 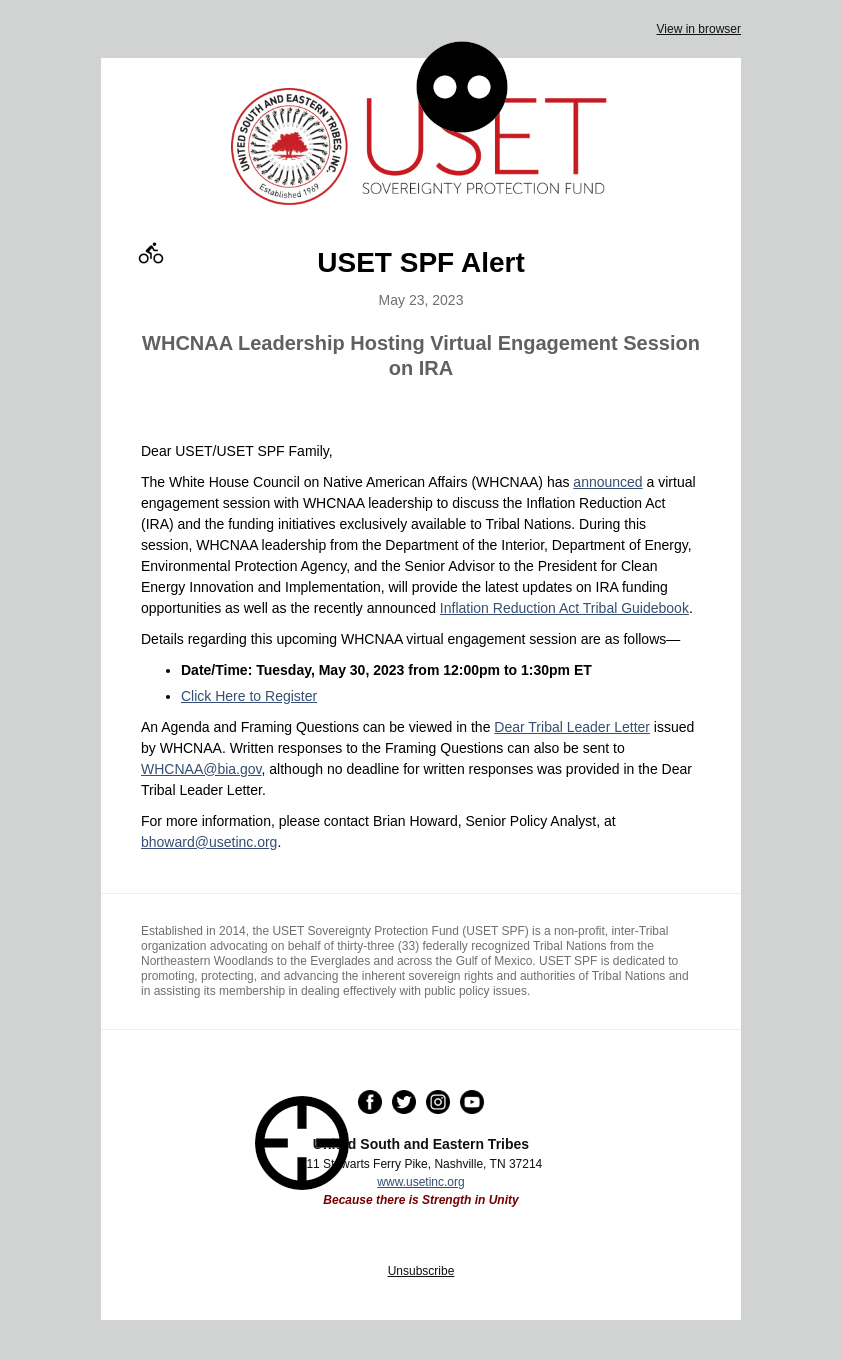 What do you see at coordinates (151, 253) in the screenshot?
I see `access bike-sharing or cycling options` at bounding box center [151, 253].